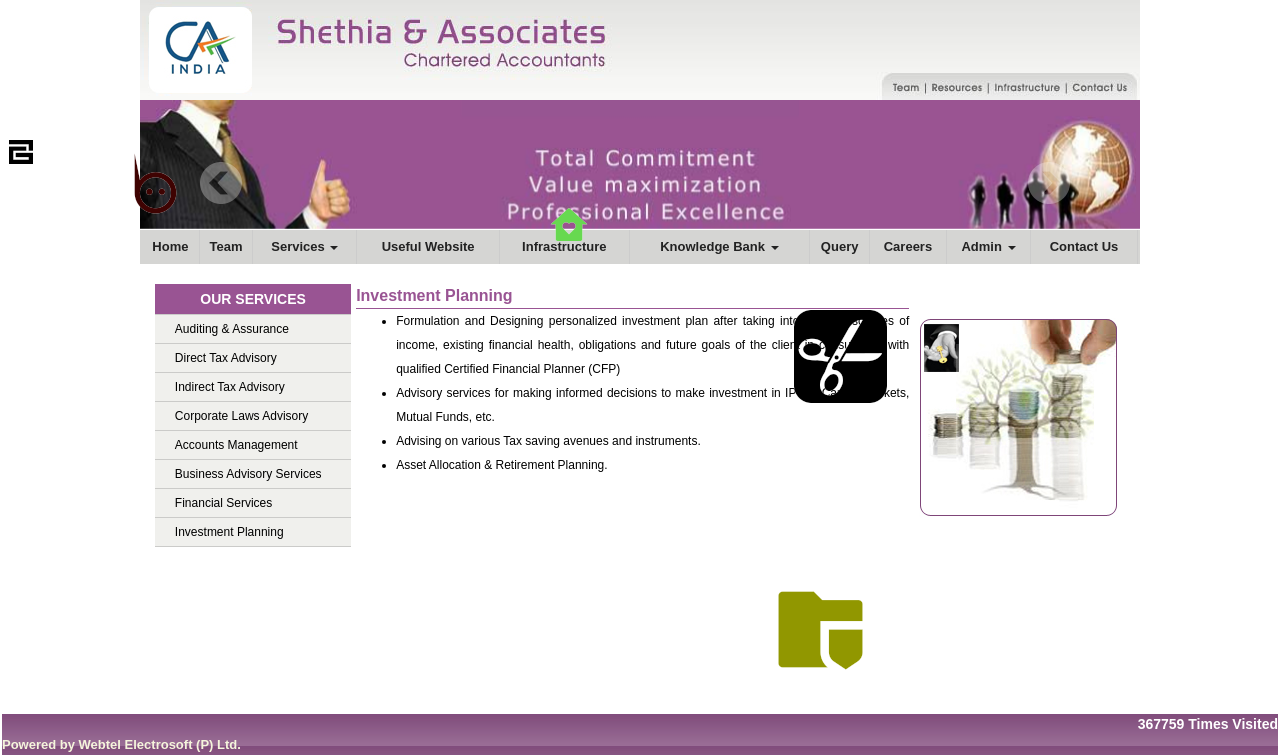 The width and height of the screenshot is (1280, 755). What do you see at coordinates (569, 226) in the screenshot?
I see `access your favorite or loved home` at bounding box center [569, 226].